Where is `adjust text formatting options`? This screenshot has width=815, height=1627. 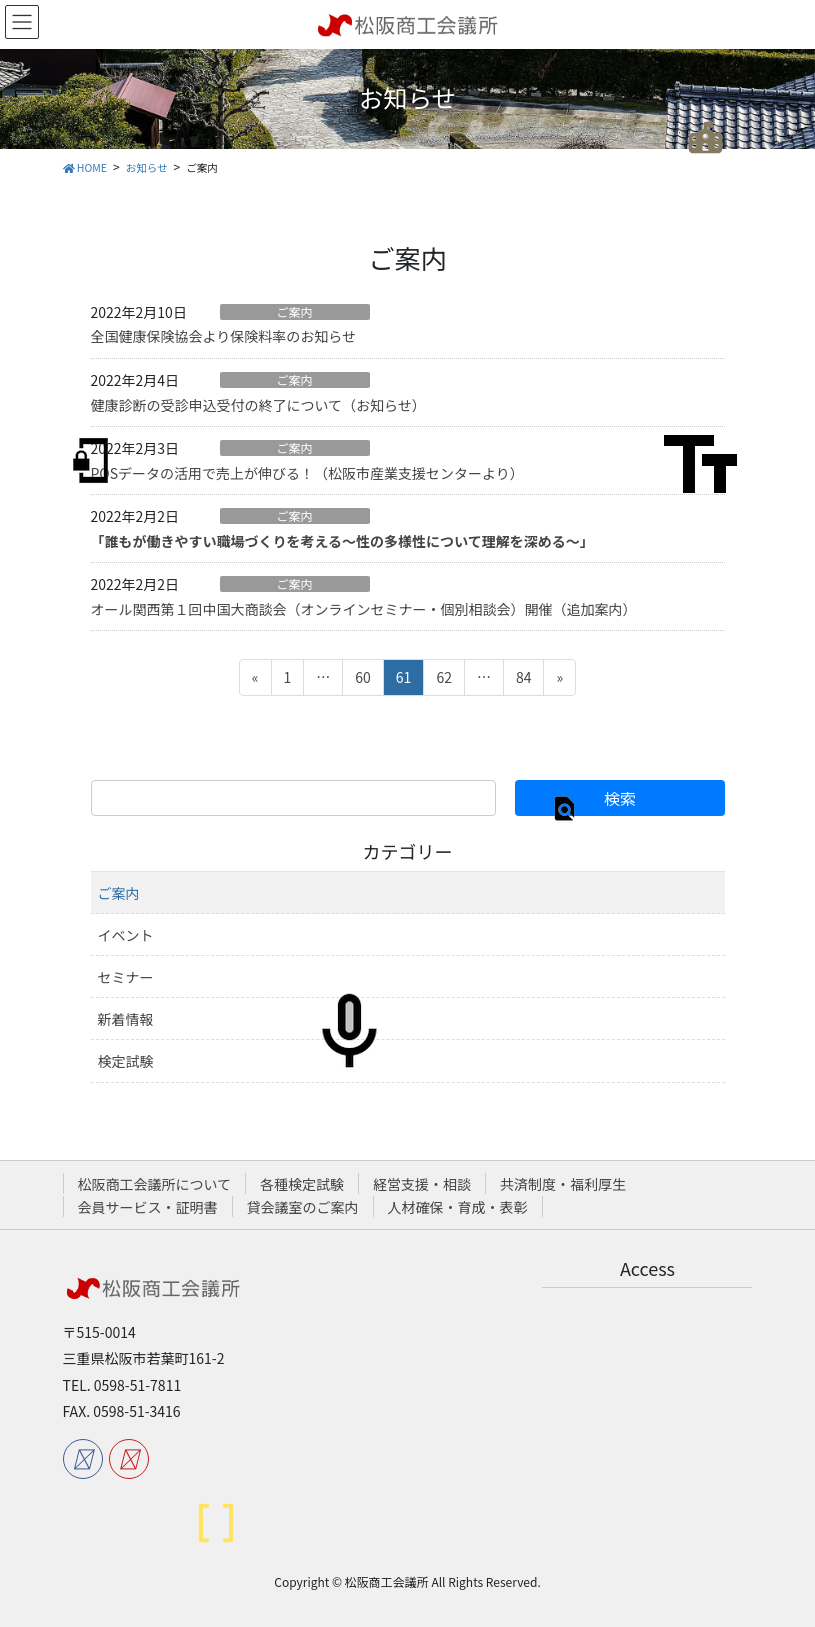
adjust text formatting options is located at coordinates (700, 465).